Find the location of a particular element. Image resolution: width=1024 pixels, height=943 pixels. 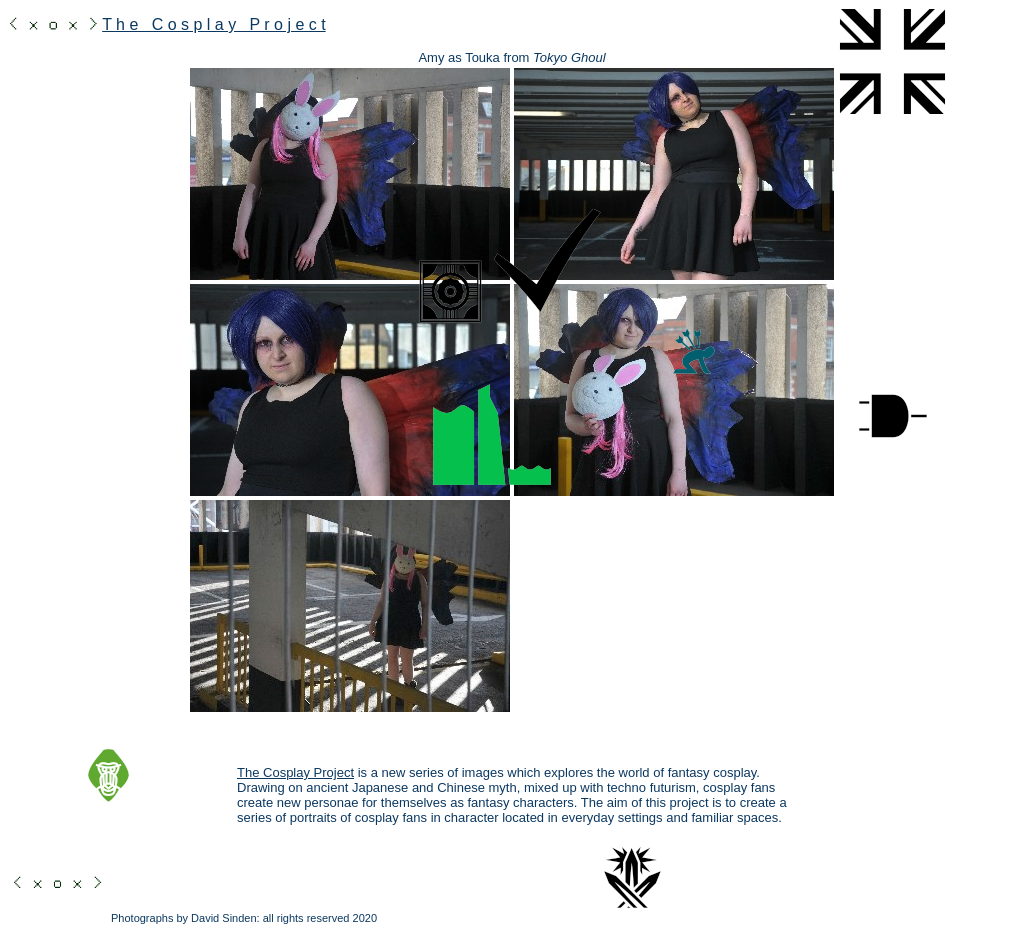

indicates defeated enemy or fallen character is located at coordinates (693, 350).